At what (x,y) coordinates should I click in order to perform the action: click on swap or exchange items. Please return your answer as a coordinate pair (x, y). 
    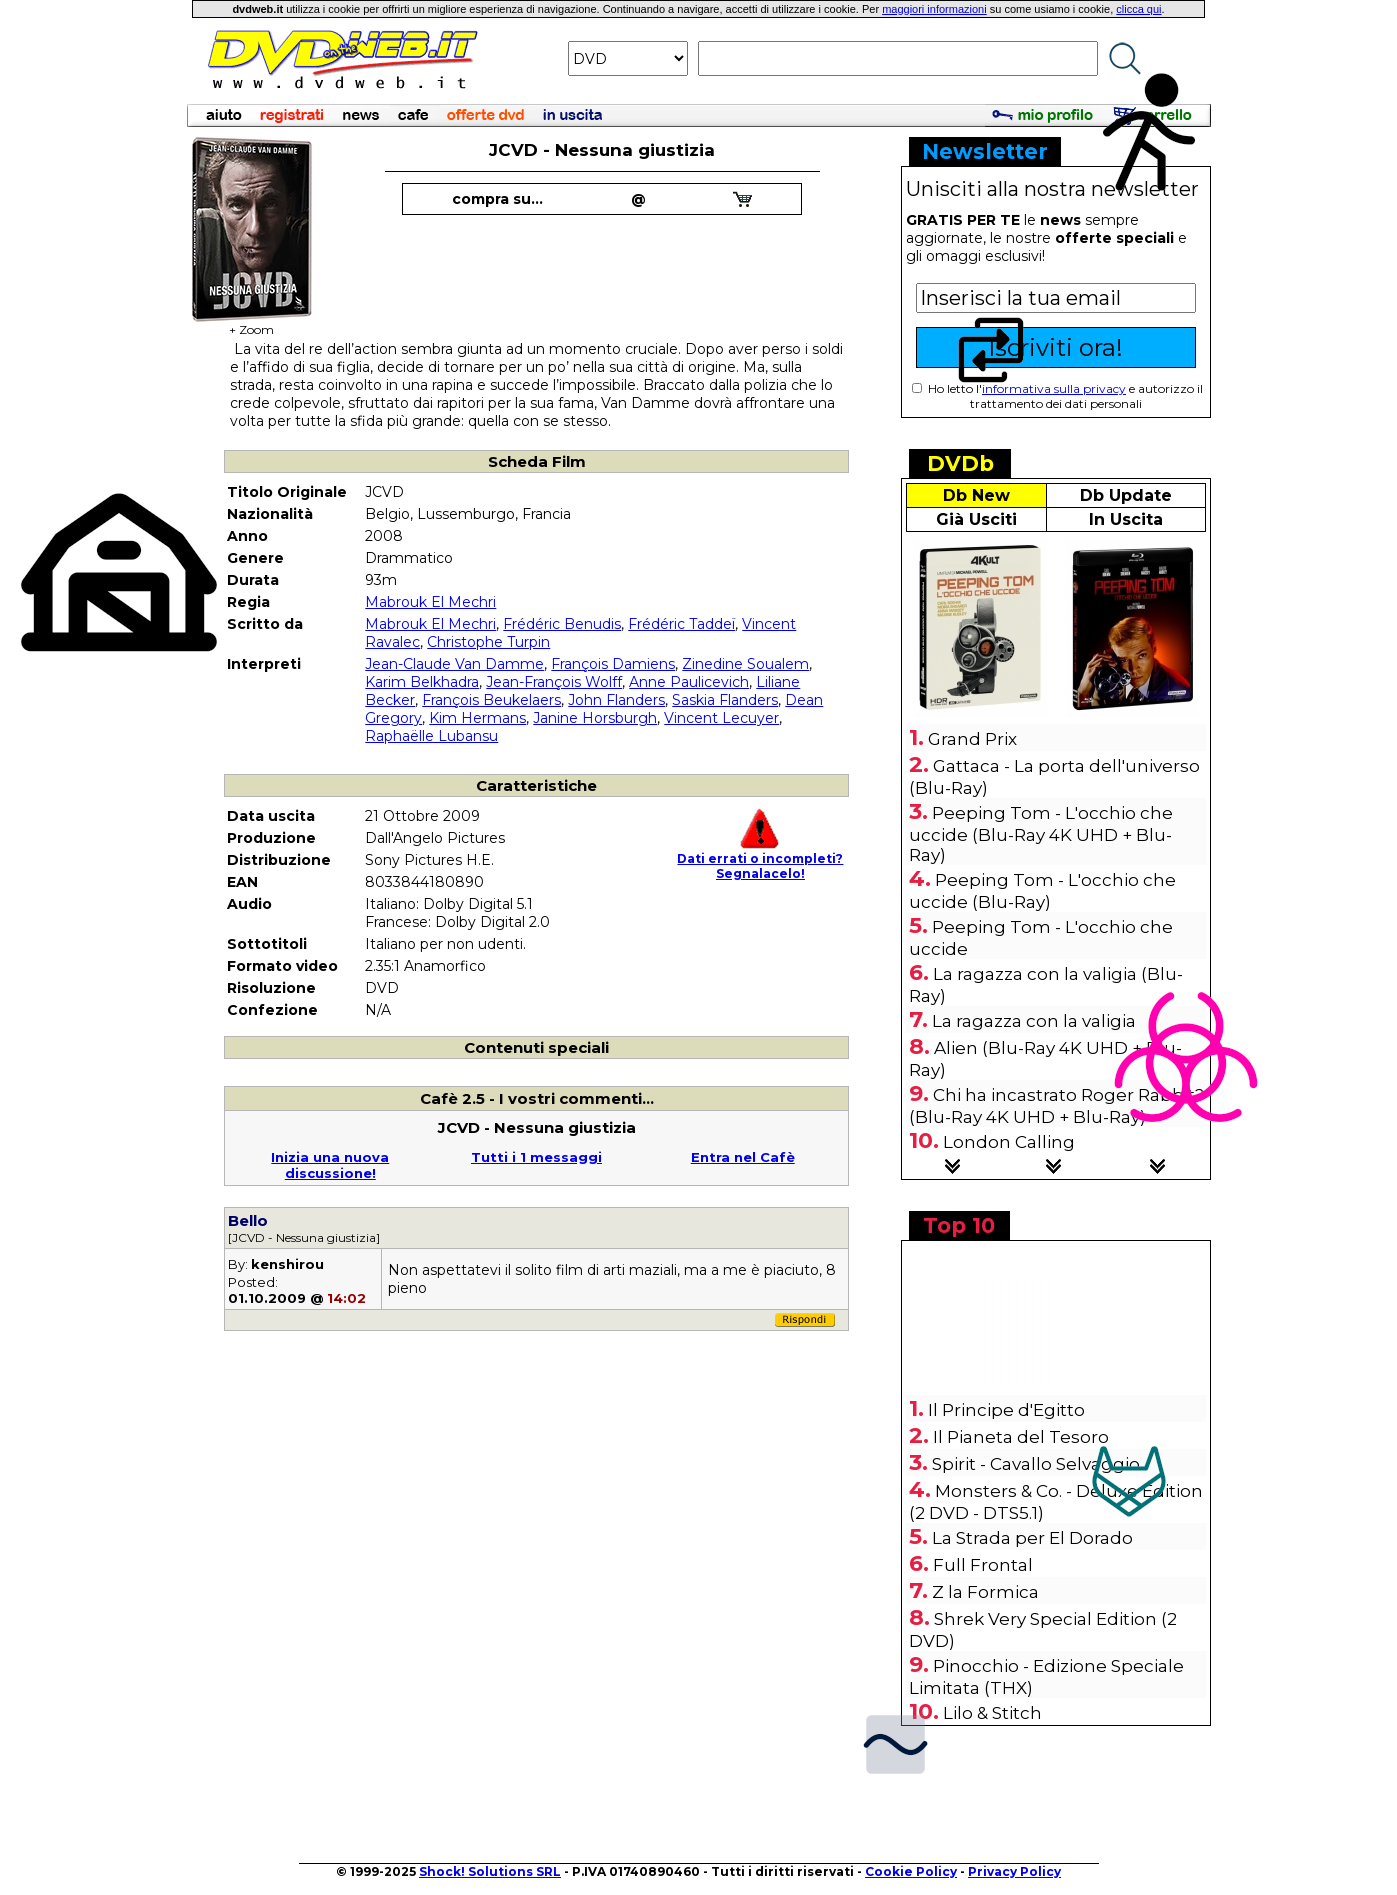
    Looking at the image, I should click on (991, 350).